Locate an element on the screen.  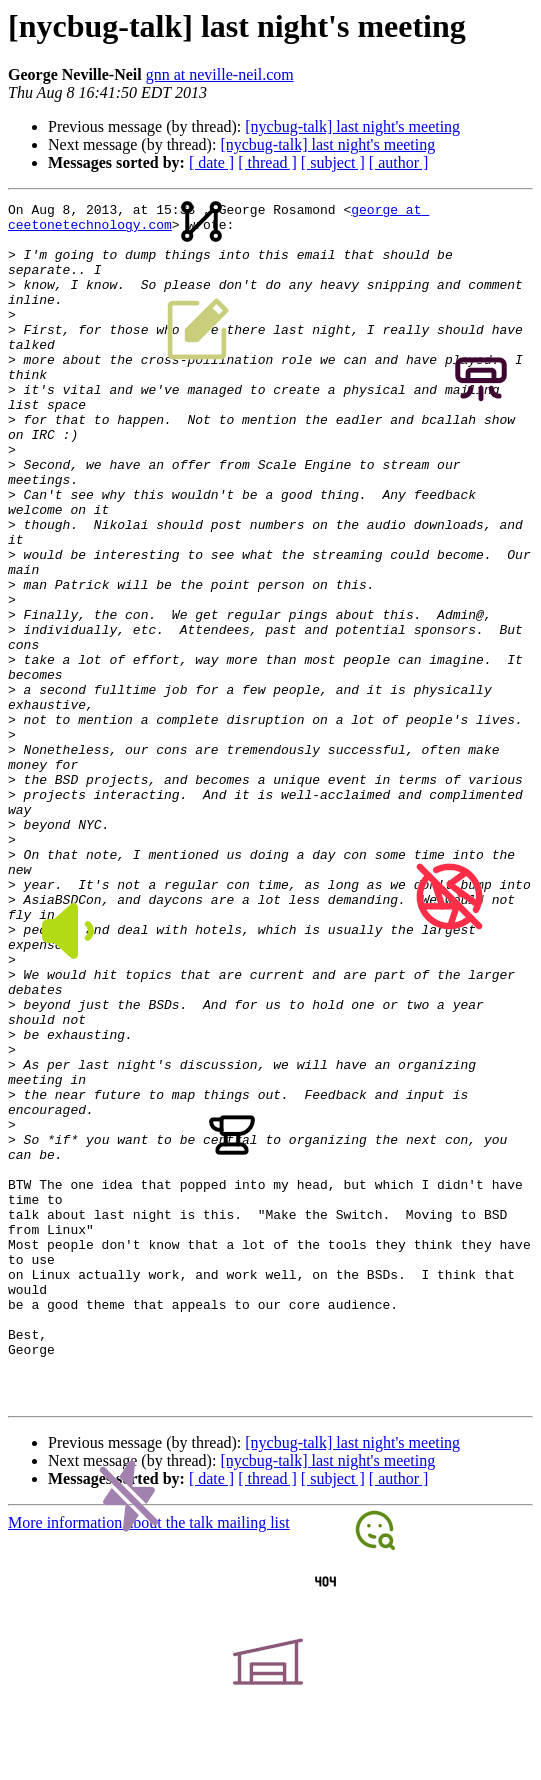
disable camera flash is located at coordinates (129, 1496).